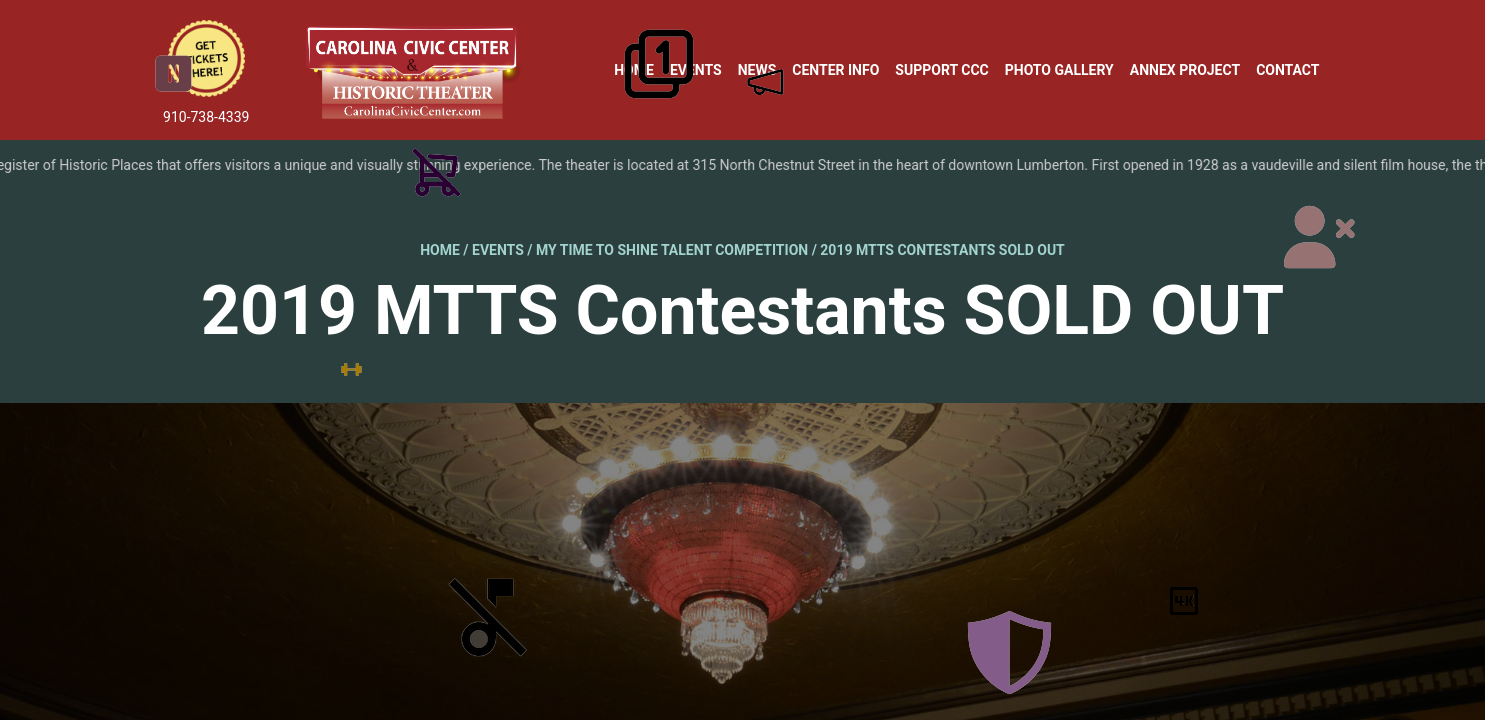 This screenshot has height=720, width=1485. What do you see at coordinates (1317, 236) in the screenshot?
I see `remove a user or contact` at bounding box center [1317, 236].